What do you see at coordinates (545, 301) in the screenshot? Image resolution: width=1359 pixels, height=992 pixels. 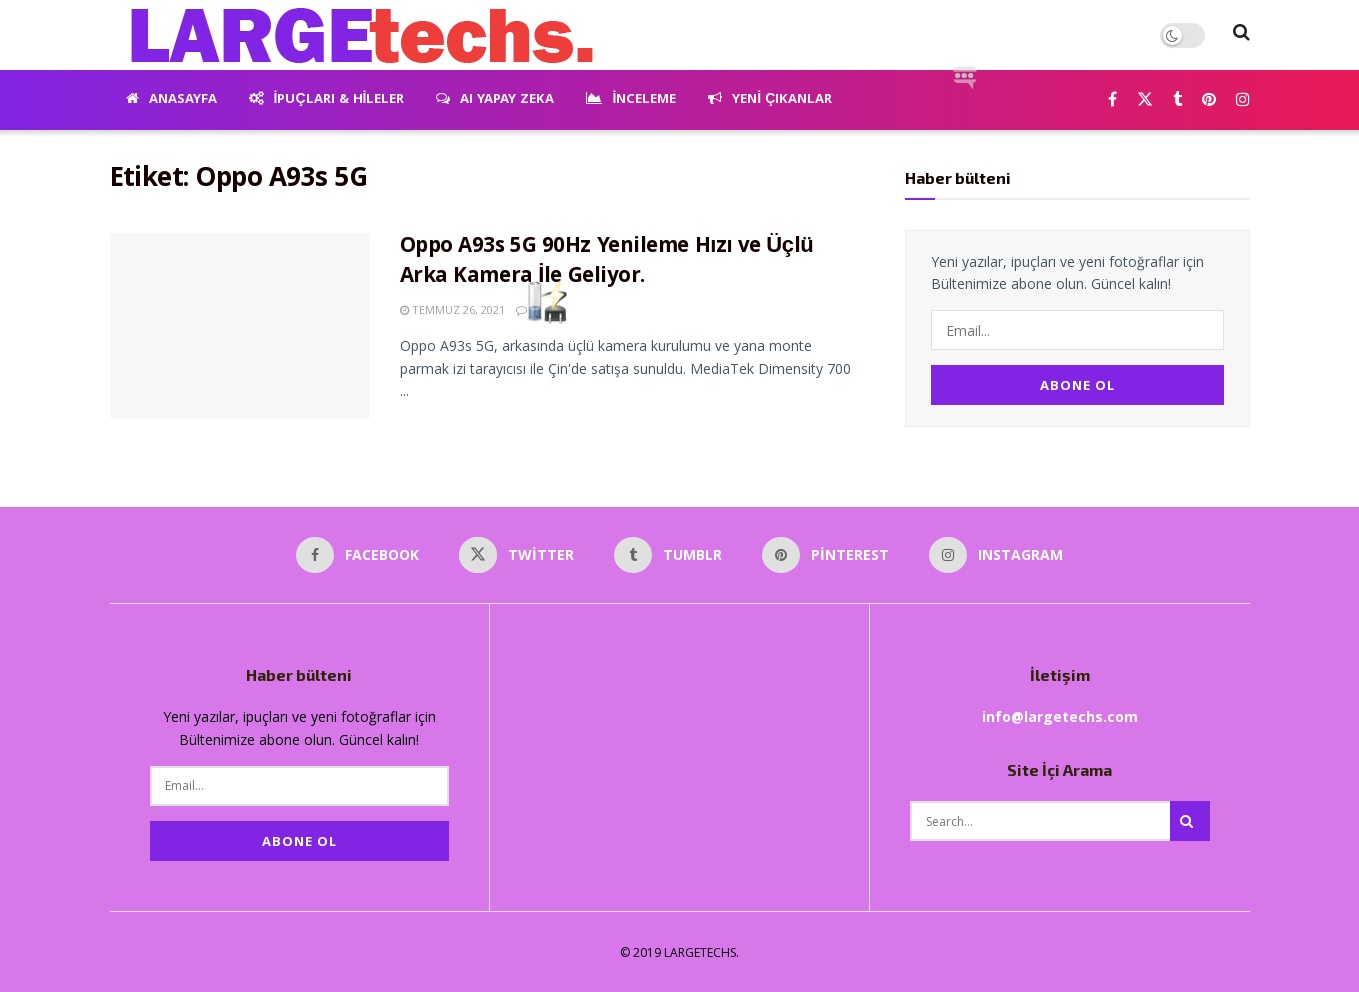 I see `indicates battery is low but currently charging` at bounding box center [545, 301].